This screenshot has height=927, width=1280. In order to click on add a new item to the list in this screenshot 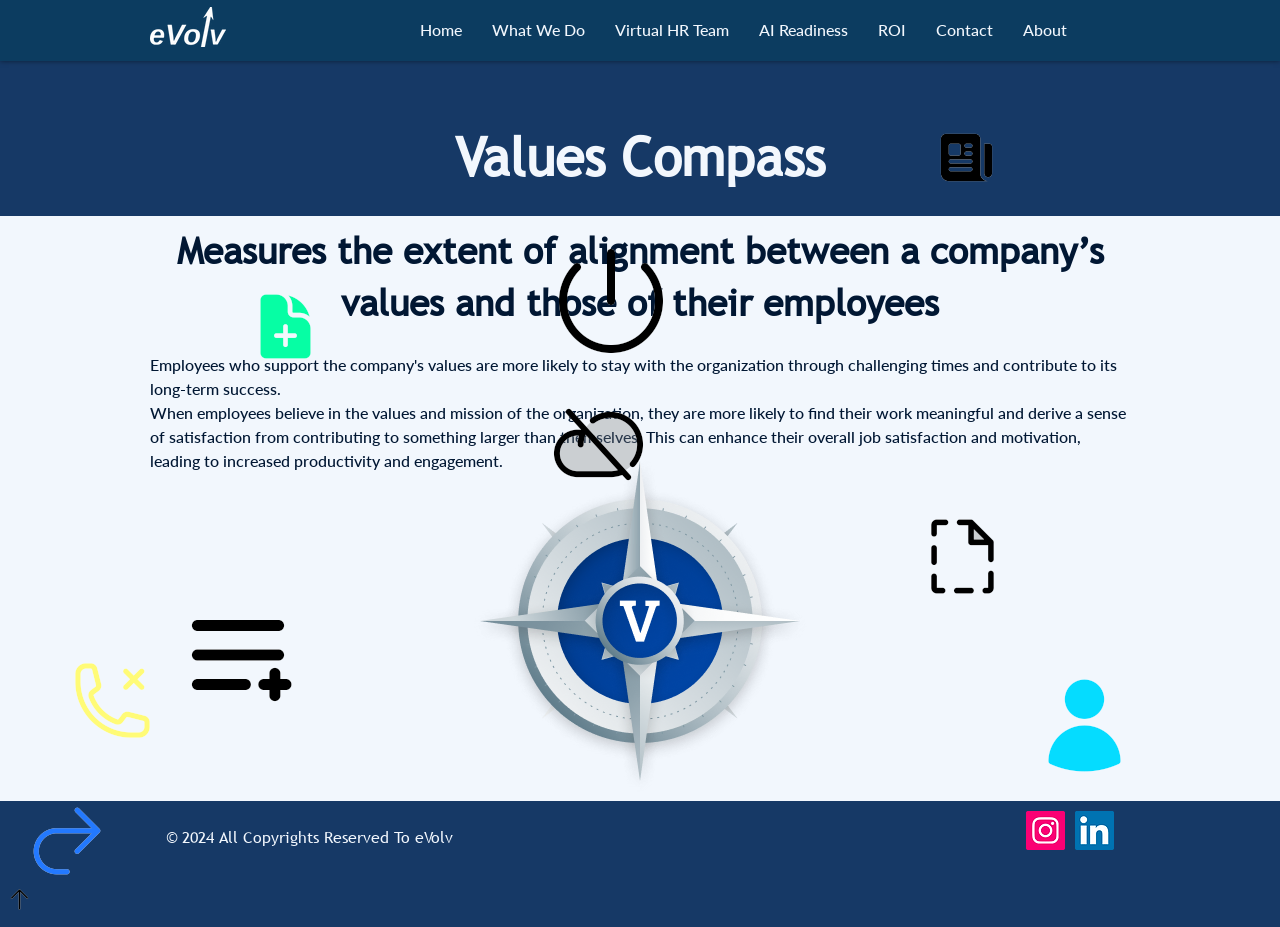, I will do `click(238, 655)`.